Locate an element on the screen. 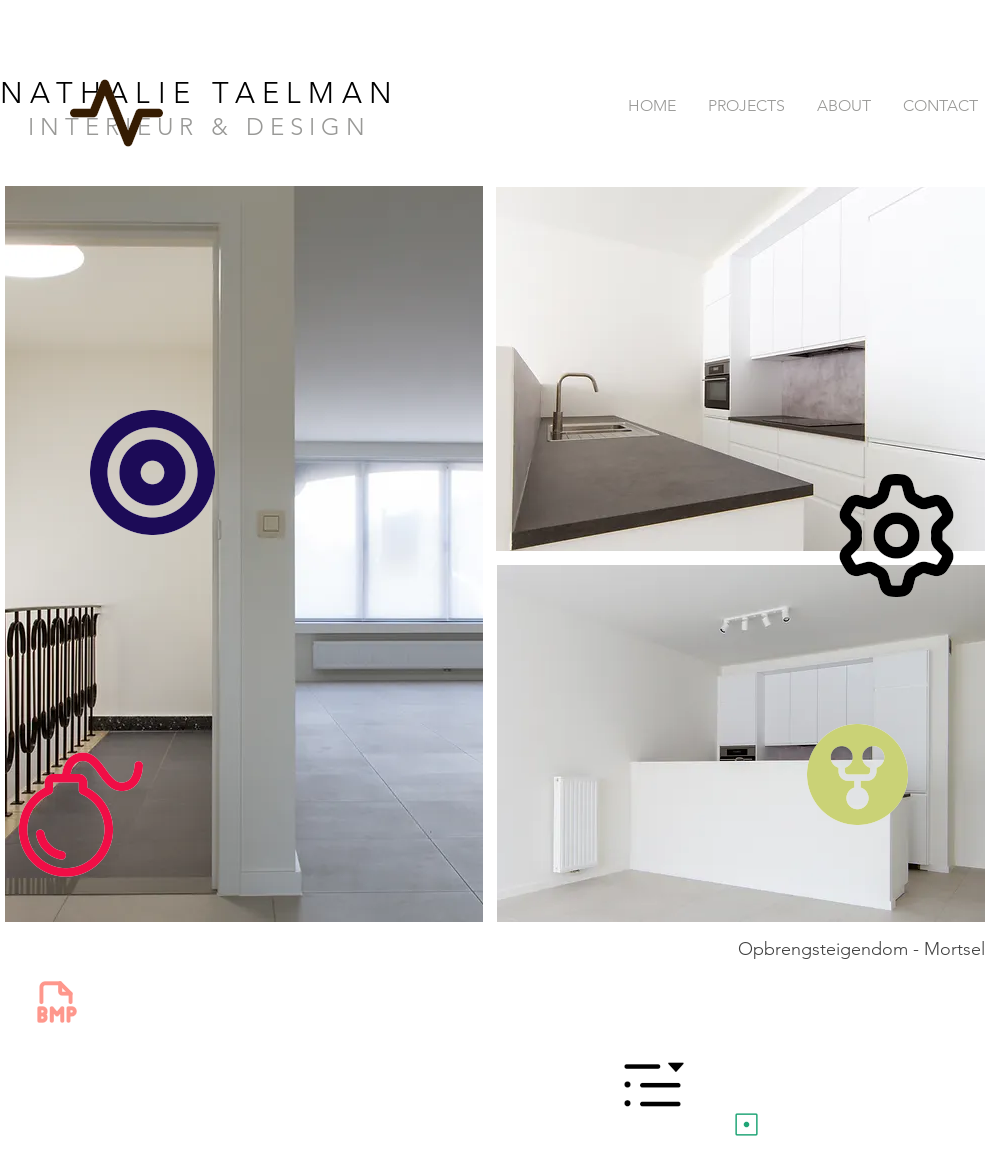 The height and width of the screenshot is (1160, 989). indicates a forked repository in your activity feed is located at coordinates (857, 774).